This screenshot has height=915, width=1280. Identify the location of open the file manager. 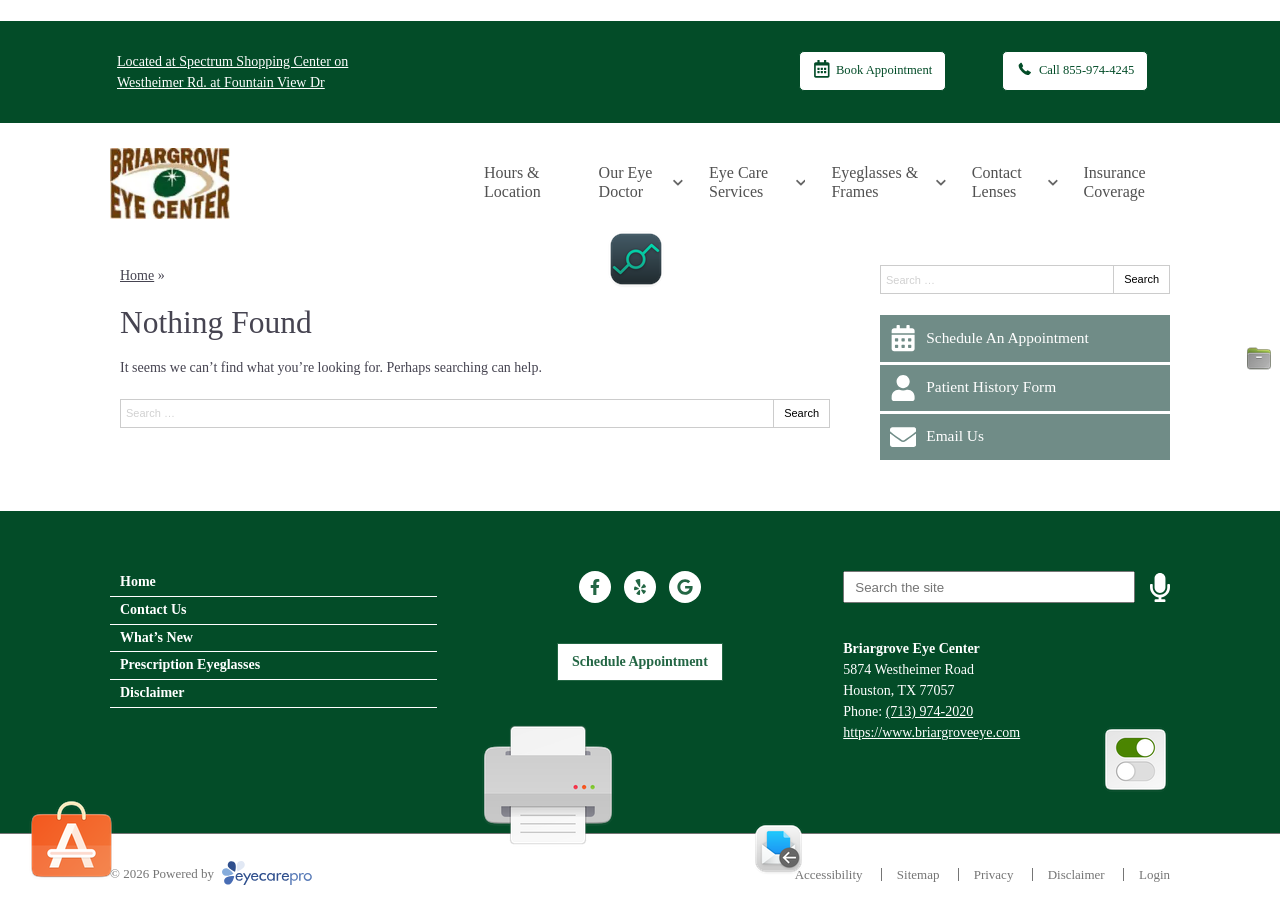
(1259, 358).